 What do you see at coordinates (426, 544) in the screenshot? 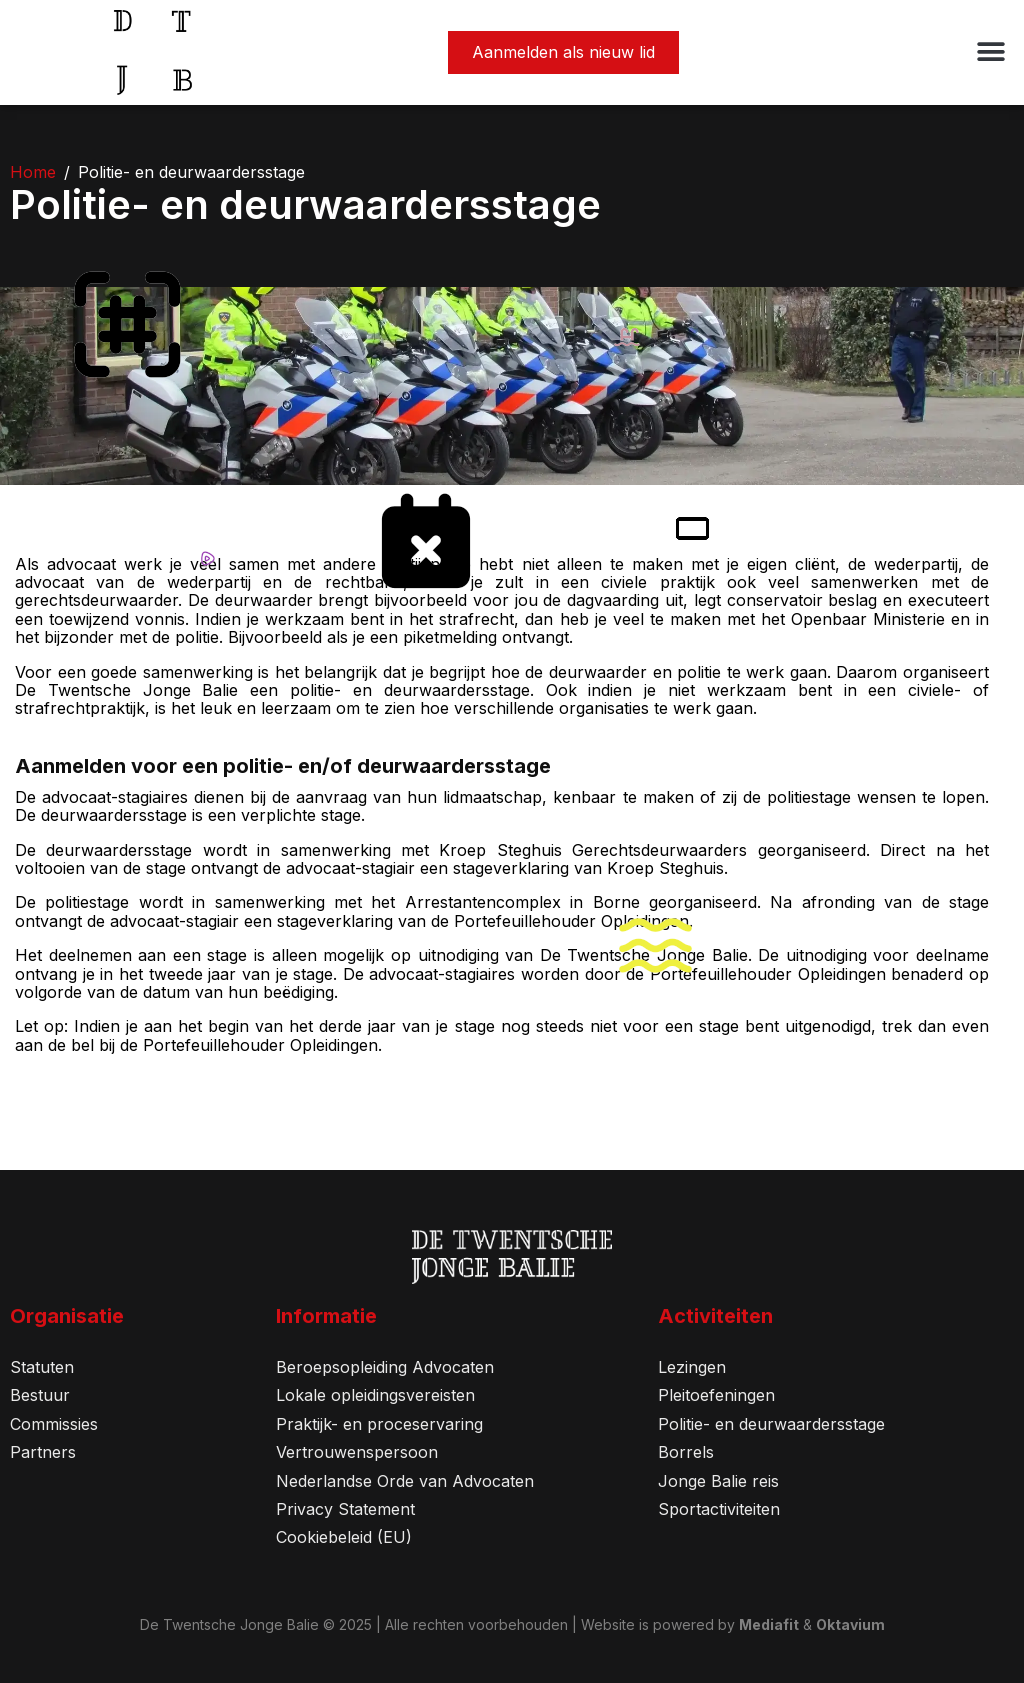
I see `cancel or remove a scheduled event` at bounding box center [426, 544].